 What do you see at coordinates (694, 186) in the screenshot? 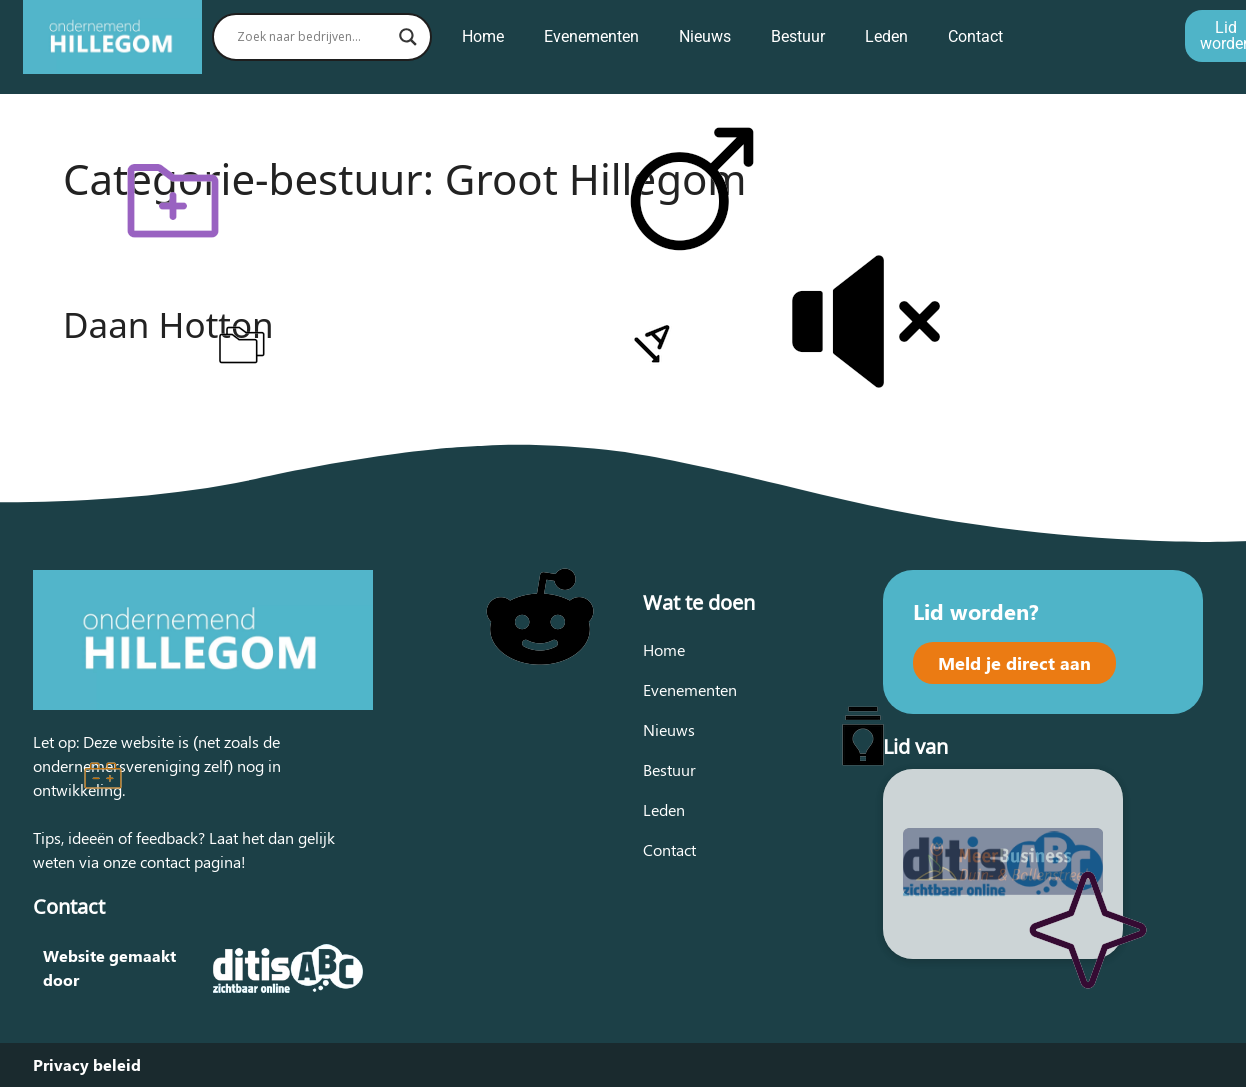
I see `indicates male gender selection` at bounding box center [694, 186].